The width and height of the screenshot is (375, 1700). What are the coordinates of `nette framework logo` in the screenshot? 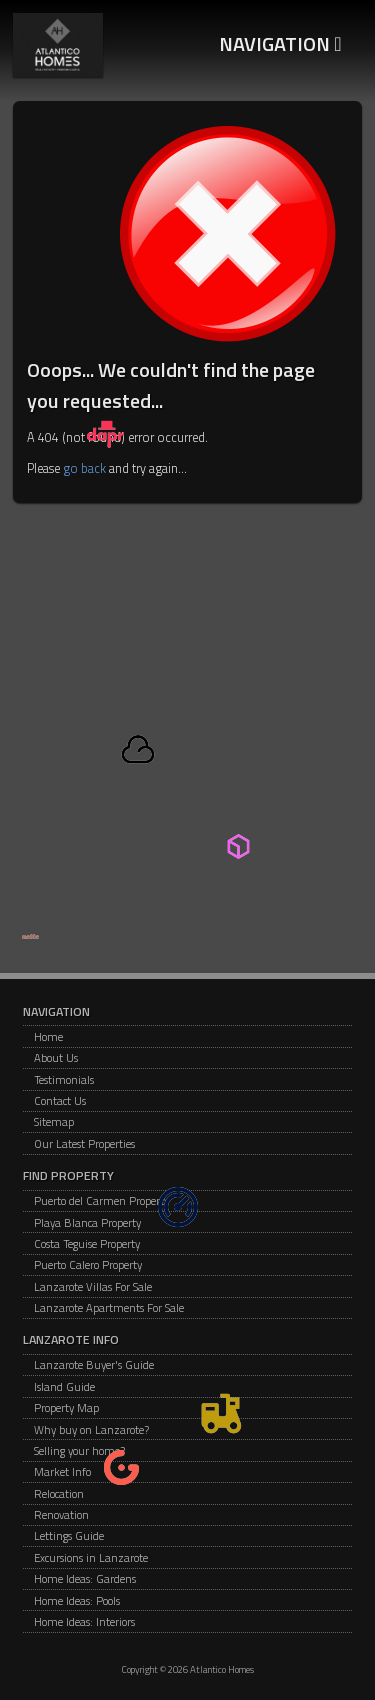 It's located at (30, 936).